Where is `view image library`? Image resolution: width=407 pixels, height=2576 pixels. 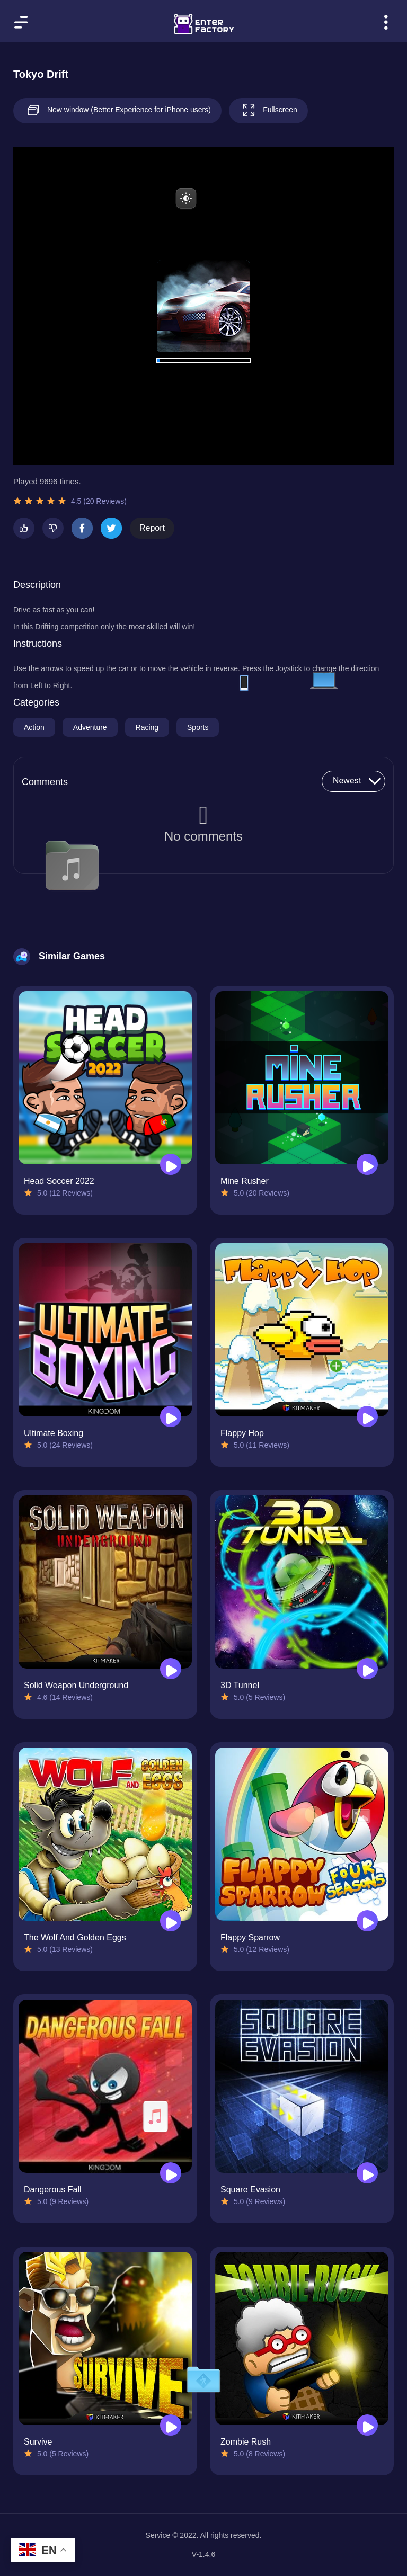 view image library is located at coordinates (361, 1816).